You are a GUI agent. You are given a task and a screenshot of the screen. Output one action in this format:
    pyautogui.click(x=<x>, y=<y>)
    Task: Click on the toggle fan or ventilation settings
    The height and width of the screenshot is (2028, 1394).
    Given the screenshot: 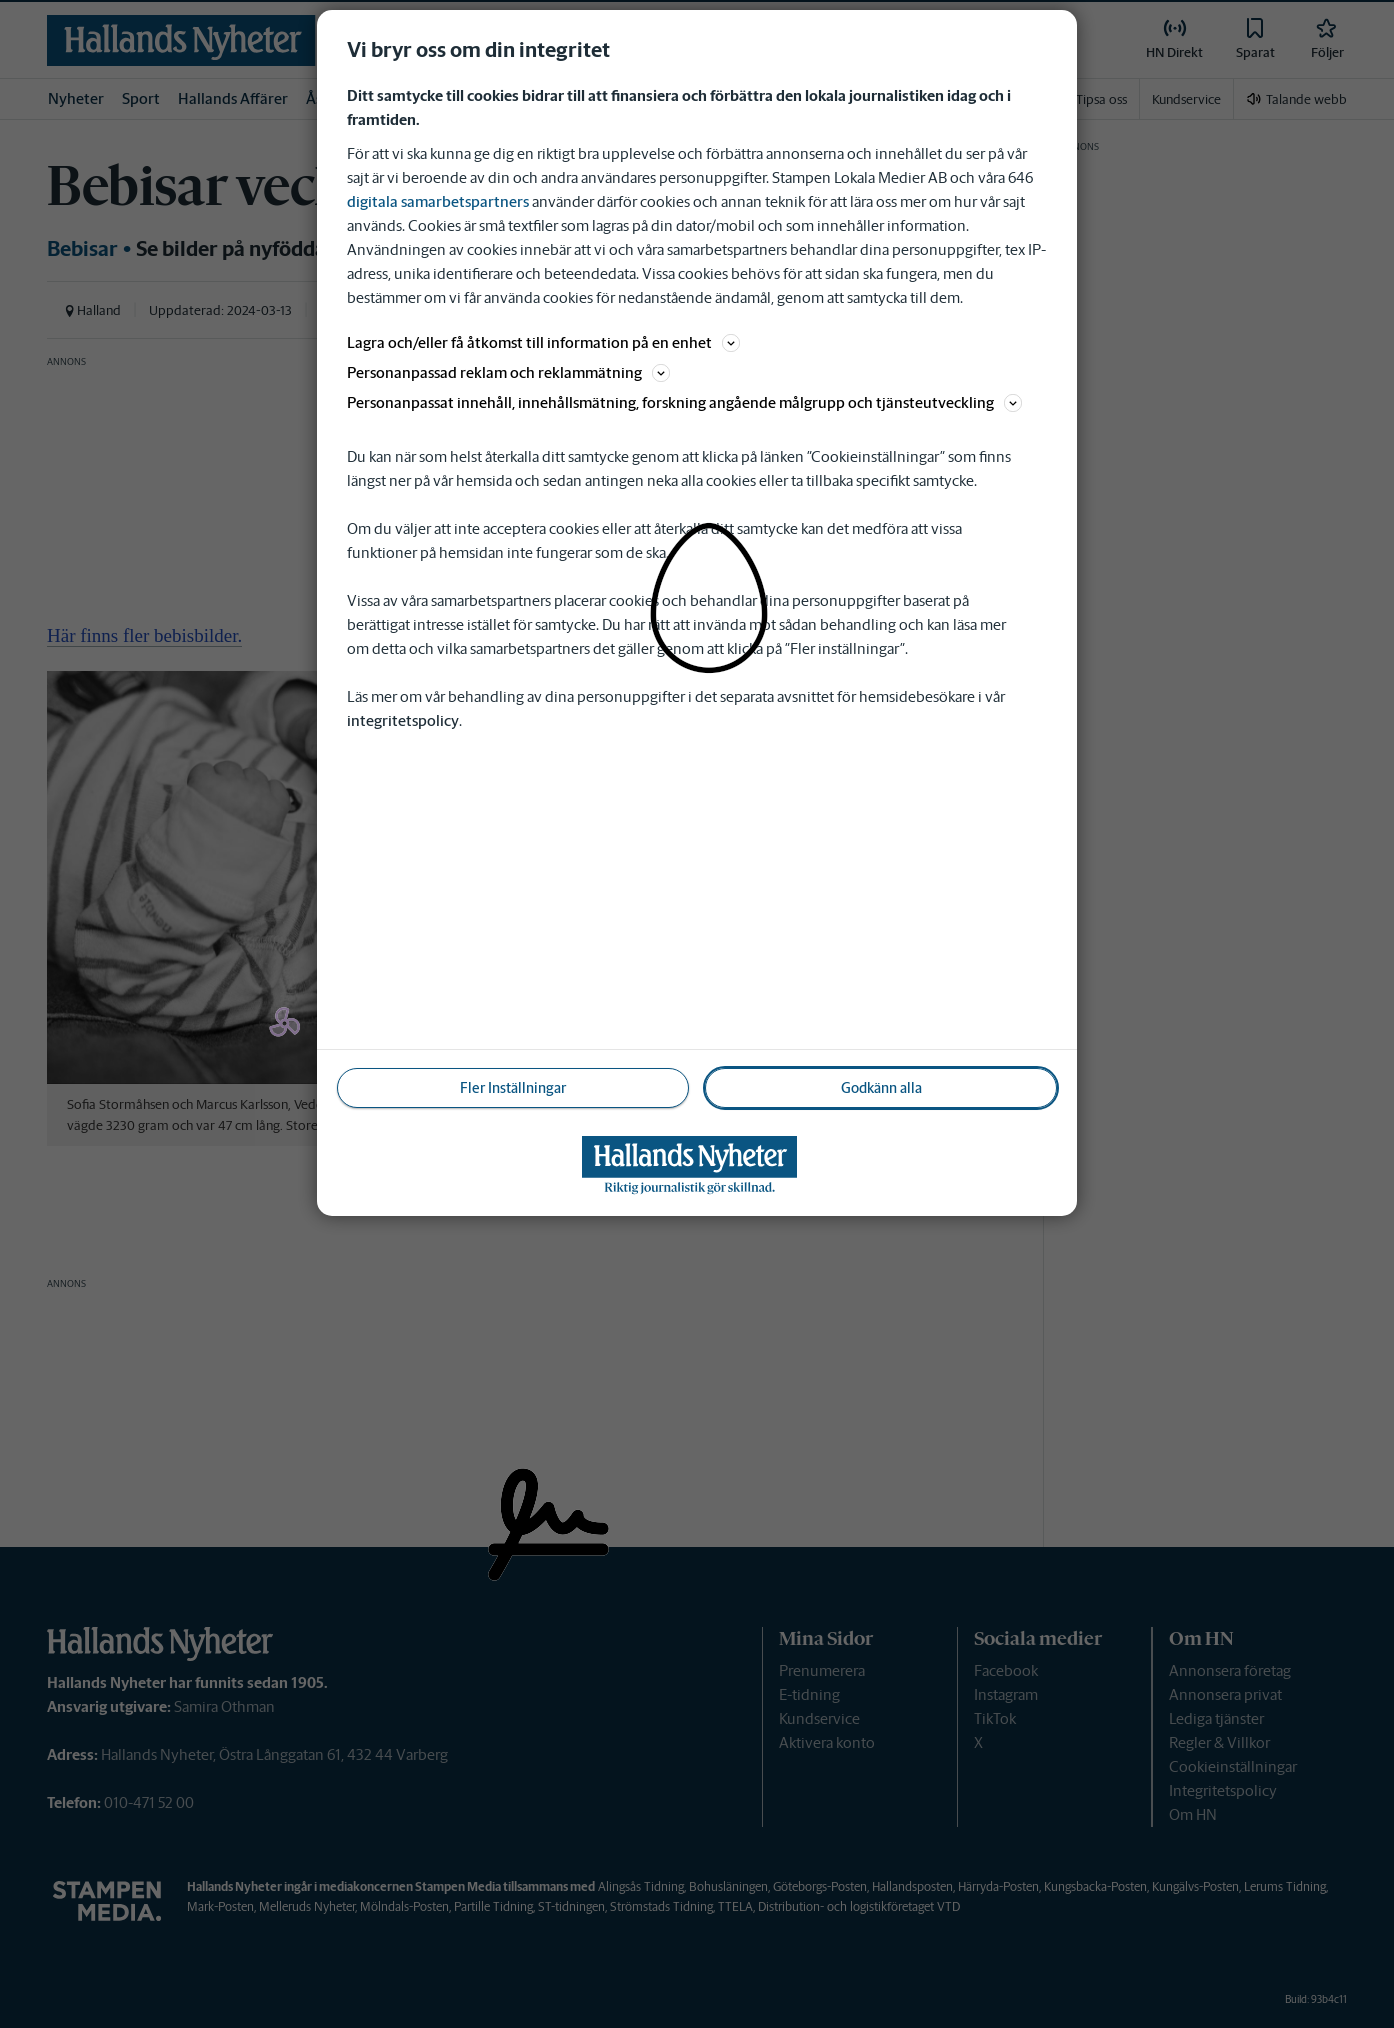 What is the action you would take?
    pyautogui.click(x=284, y=1023)
    